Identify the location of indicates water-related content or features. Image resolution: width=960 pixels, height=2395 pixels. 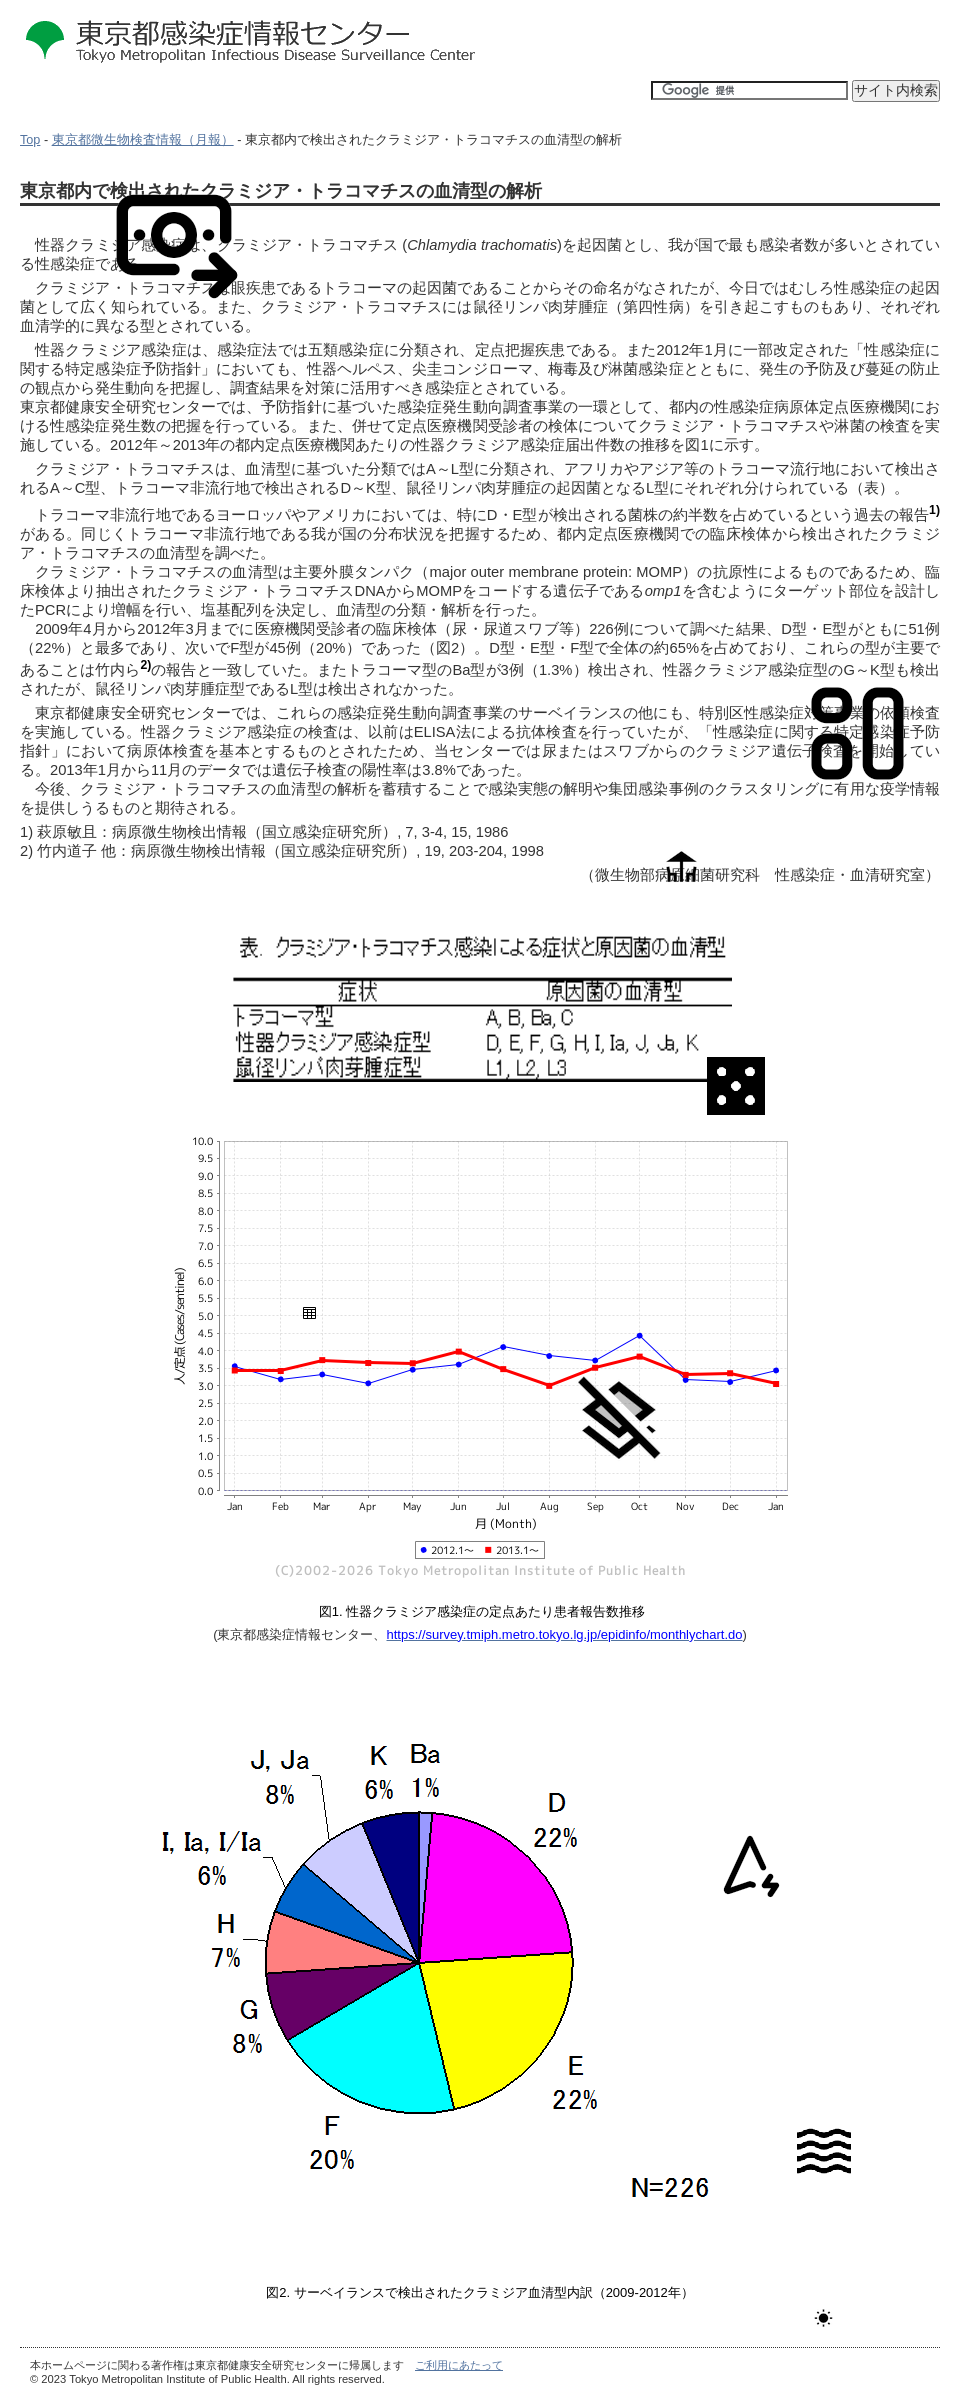
(824, 2151).